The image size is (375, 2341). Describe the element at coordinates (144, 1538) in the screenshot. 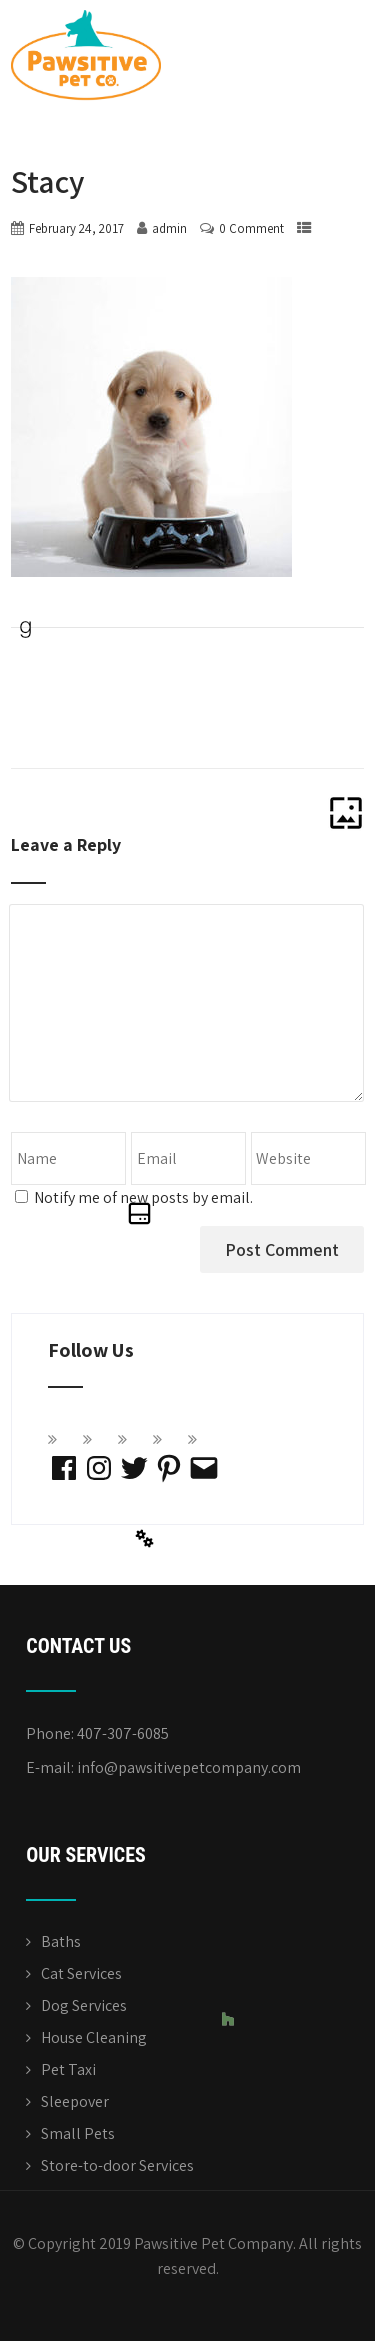

I see `access settings or preferences` at that location.